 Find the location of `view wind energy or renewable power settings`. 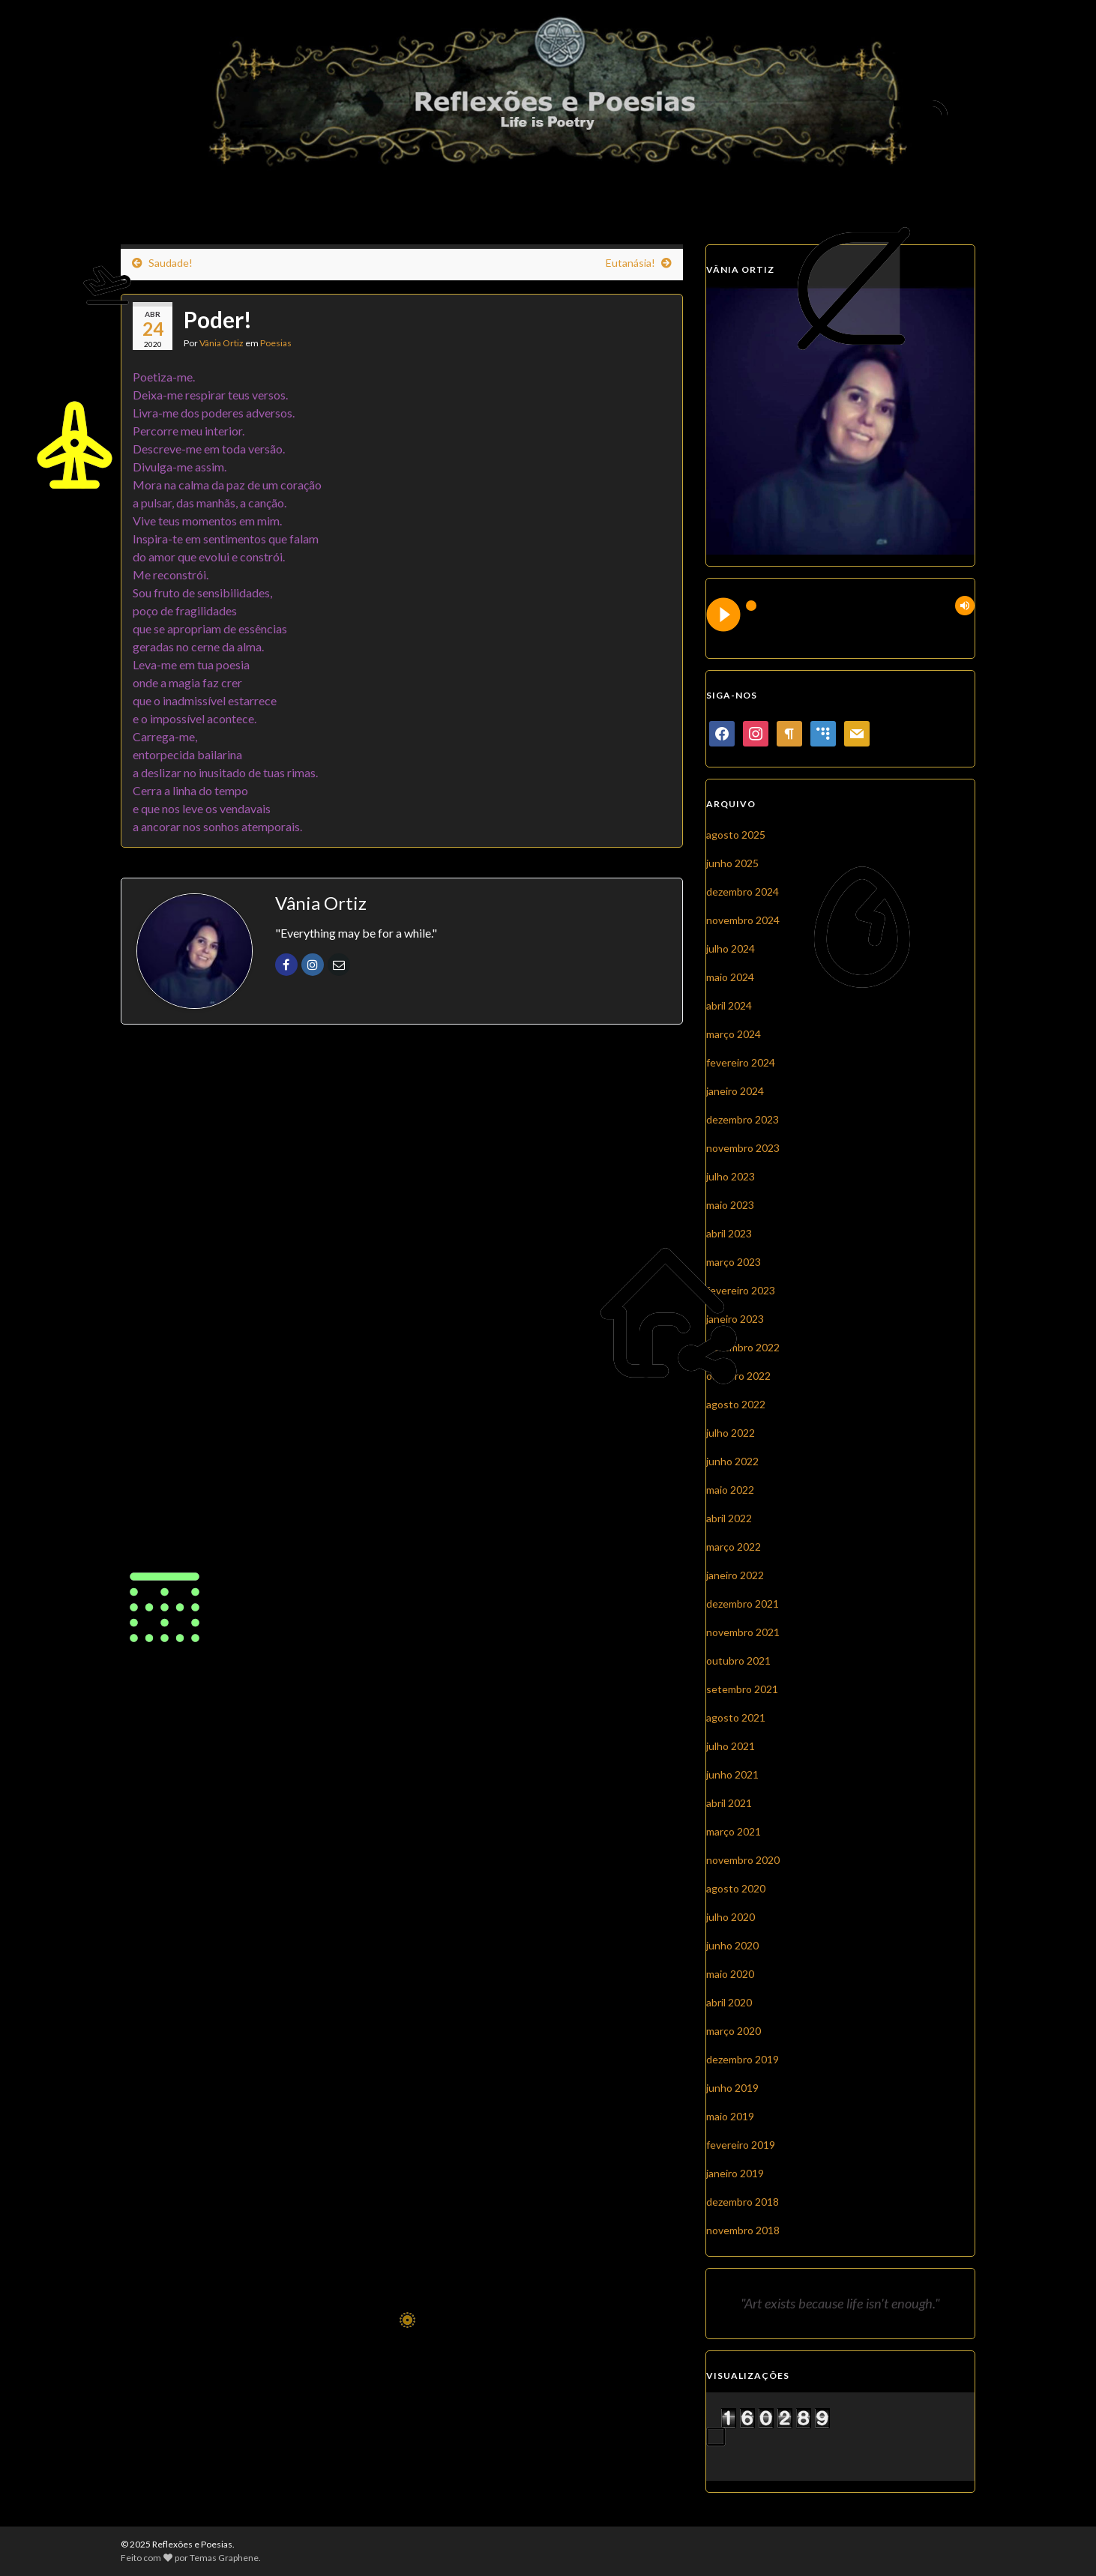

view wind energy or renewable power settings is located at coordinates (74, 447).